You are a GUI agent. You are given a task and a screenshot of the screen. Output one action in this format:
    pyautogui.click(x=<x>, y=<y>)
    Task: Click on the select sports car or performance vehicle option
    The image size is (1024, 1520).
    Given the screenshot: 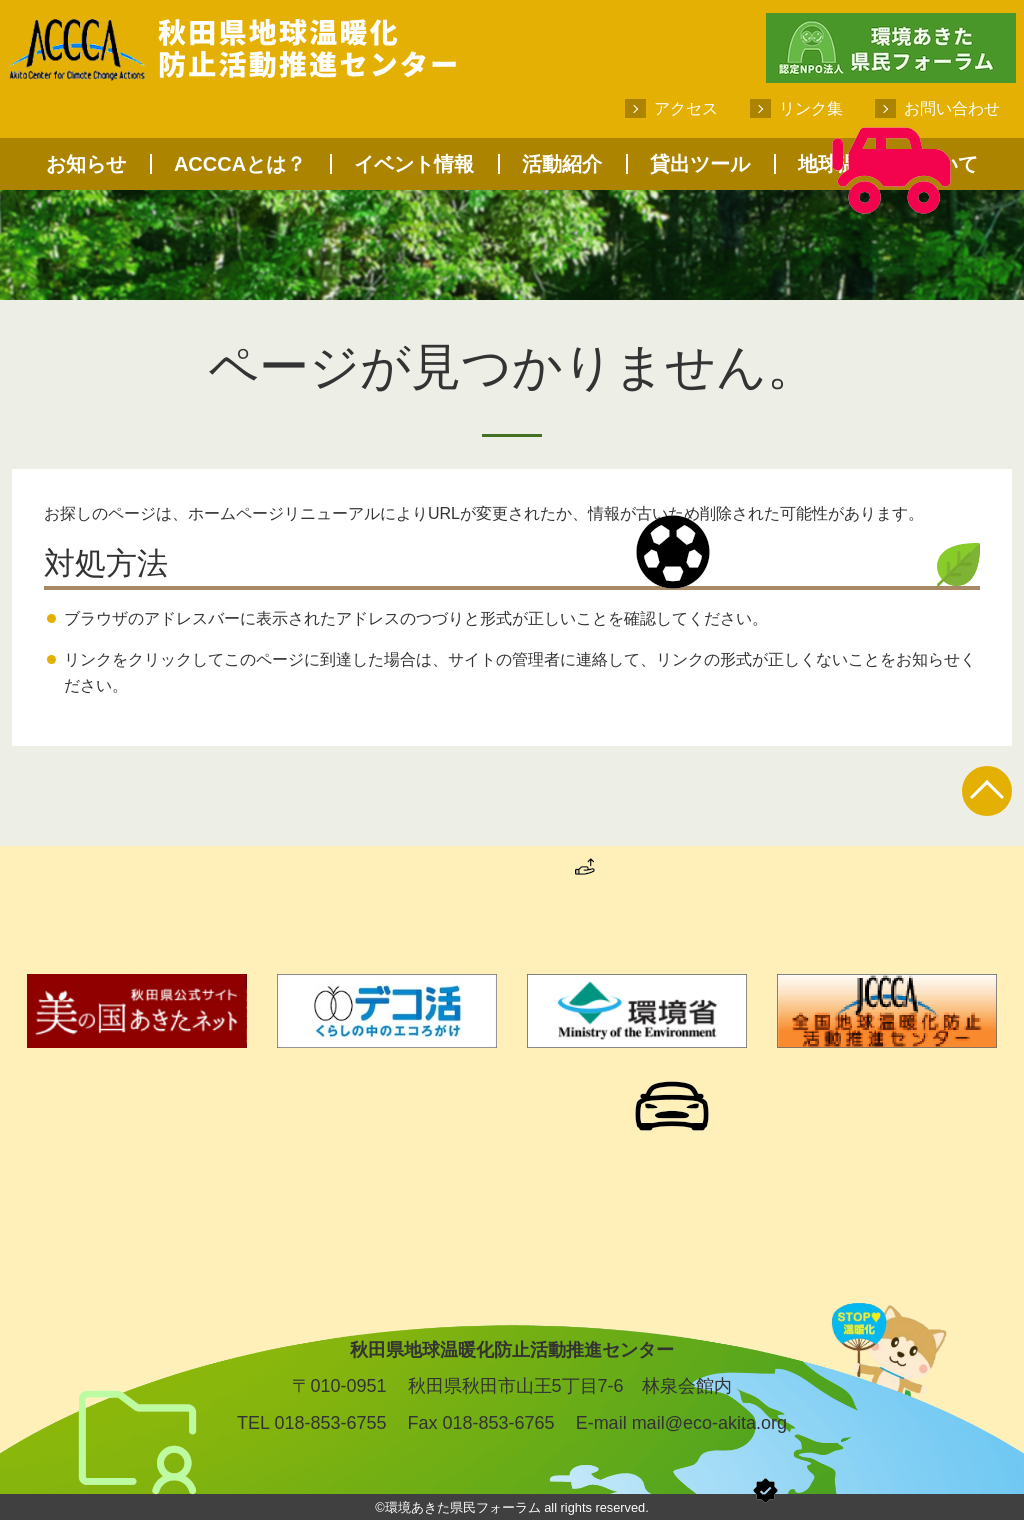 What is the action you would take?
    pyautogui.click(x=672, y=1106)
    